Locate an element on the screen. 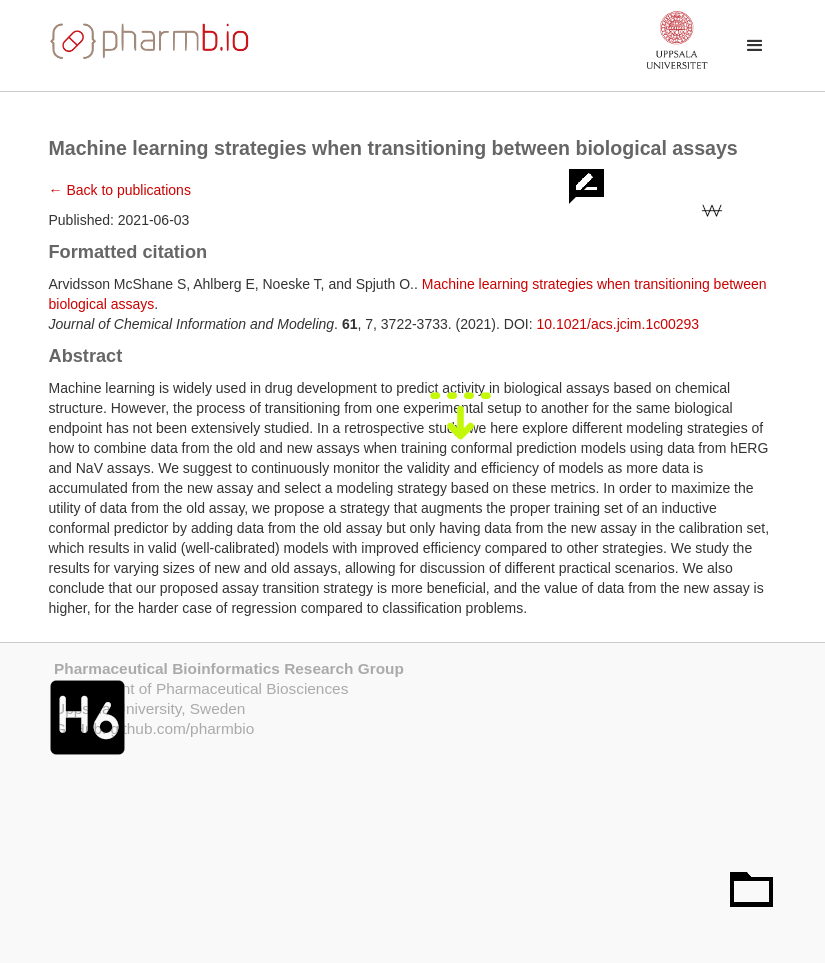  write a review or rating is located at coordinates (586, 186).